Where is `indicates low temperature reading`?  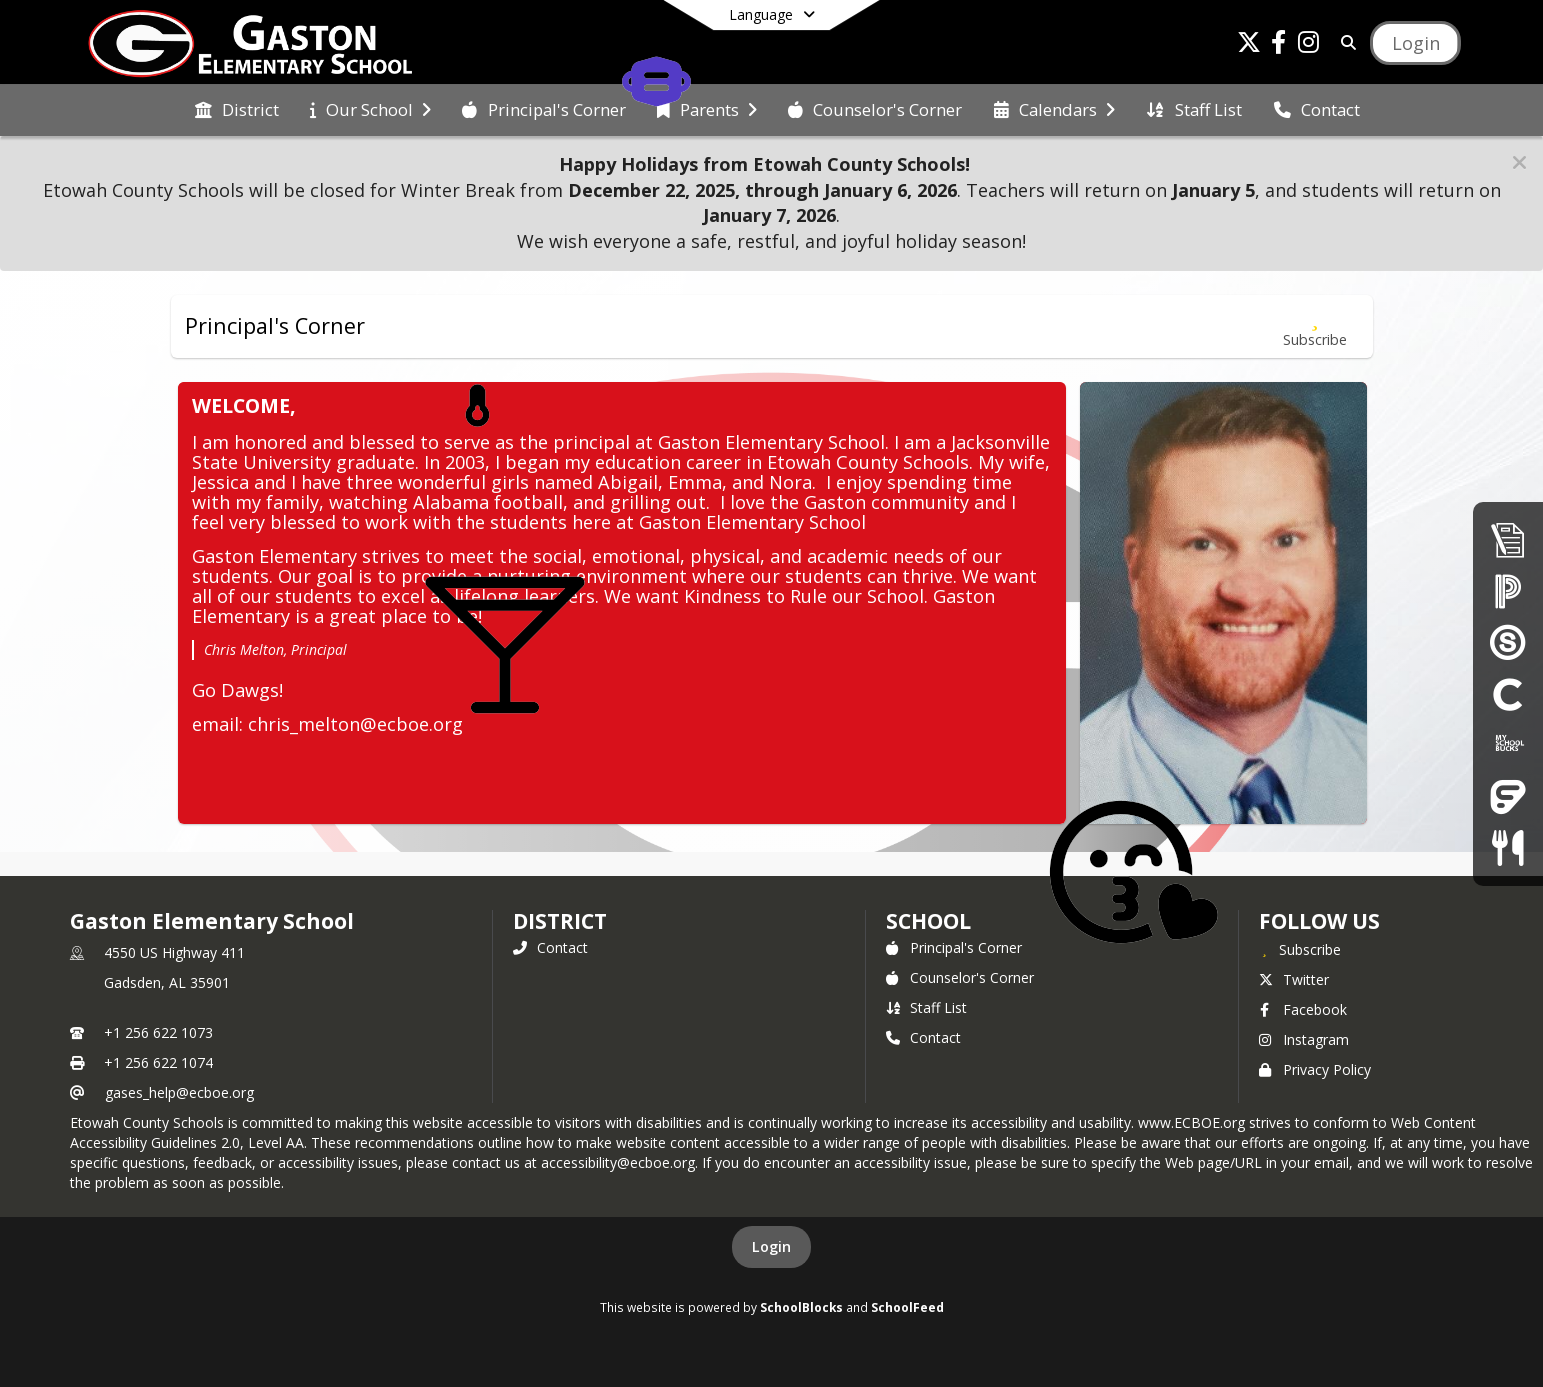 indicates low temperature reading is located at coordinates (477, 405).